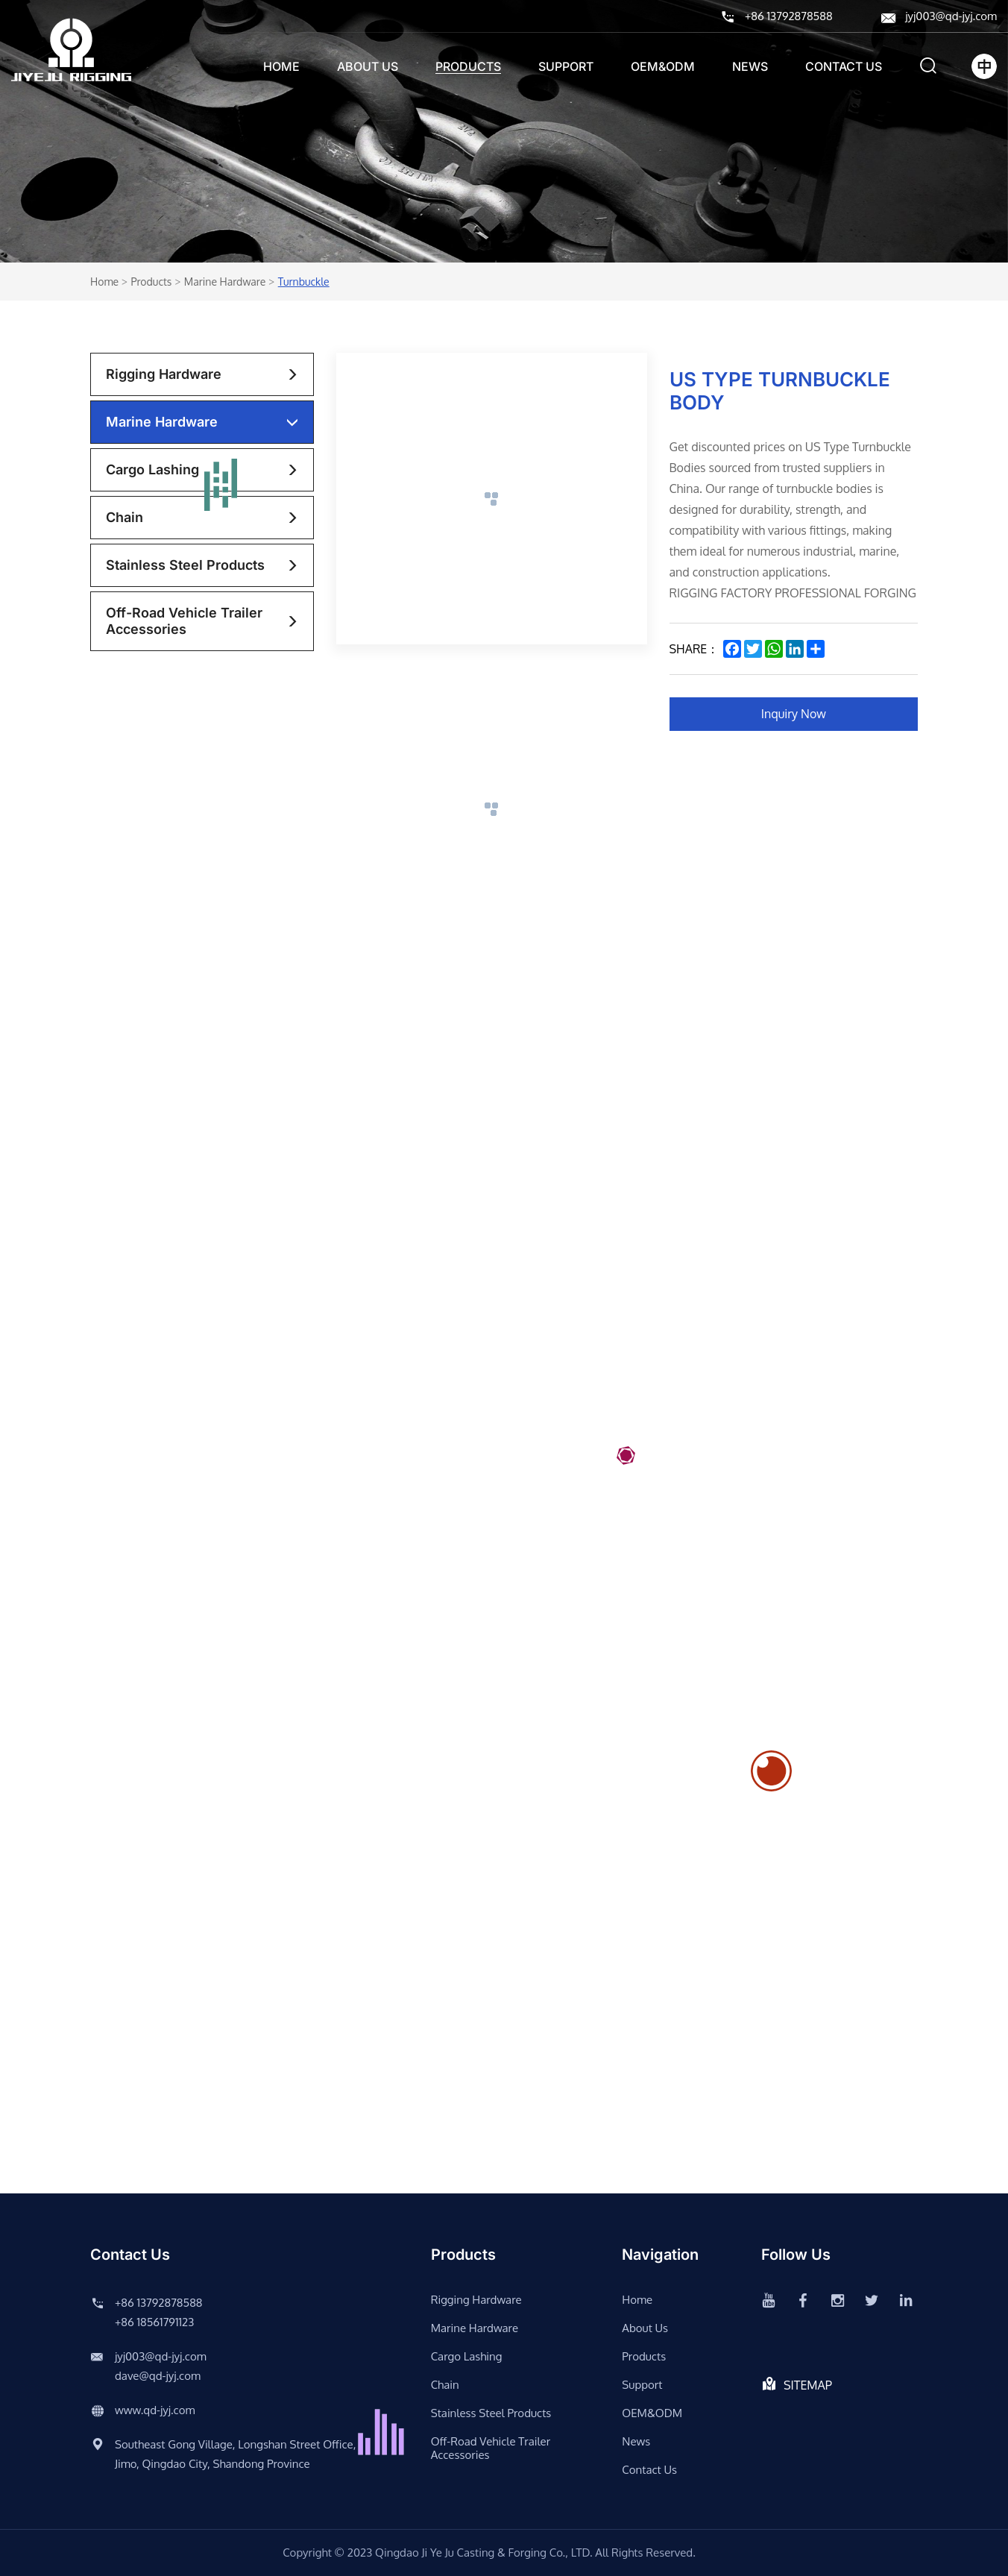 The height and width of the screenshot is (2576, 1008). I want to click on view grouped bar chart data, so click(382, 2433).